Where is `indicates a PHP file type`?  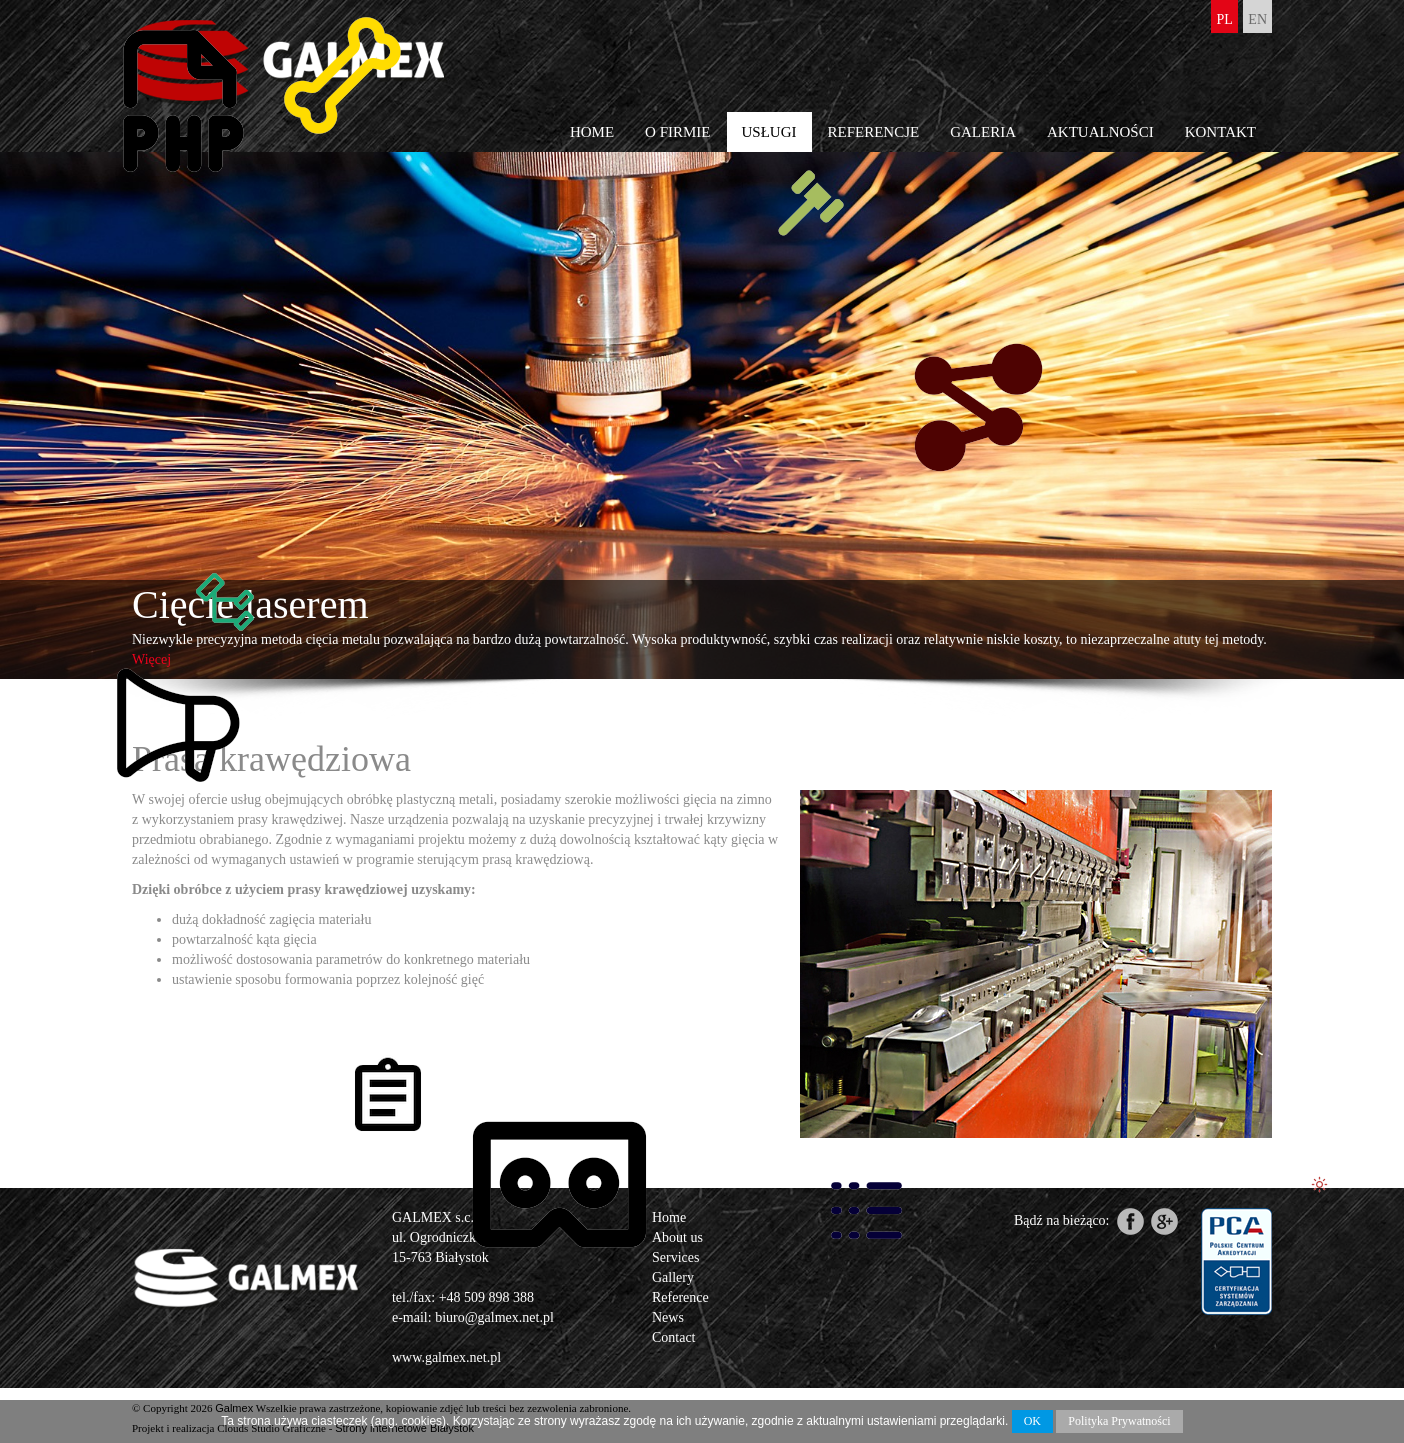
indicates a PHP file type is located at coordinates (180, 101).